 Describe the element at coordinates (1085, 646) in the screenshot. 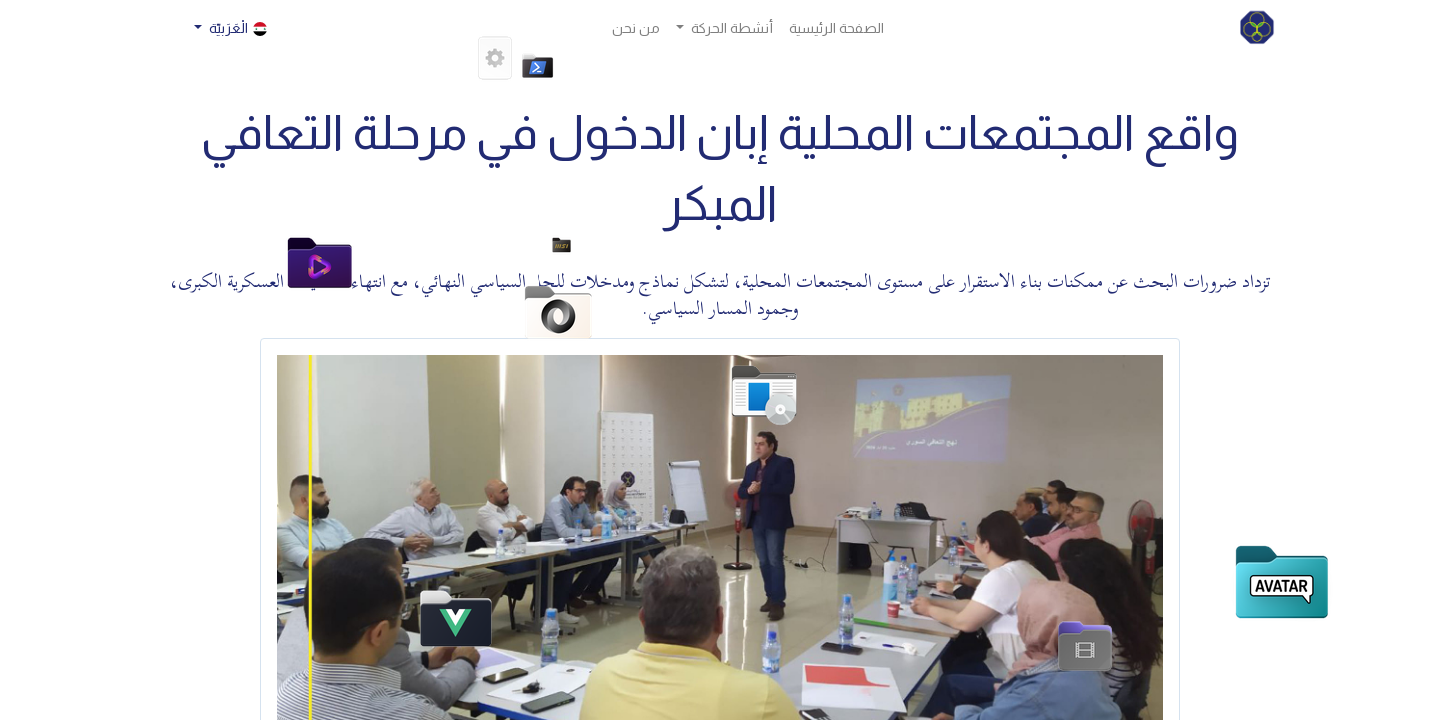

I see `open your videos folder` at that location.